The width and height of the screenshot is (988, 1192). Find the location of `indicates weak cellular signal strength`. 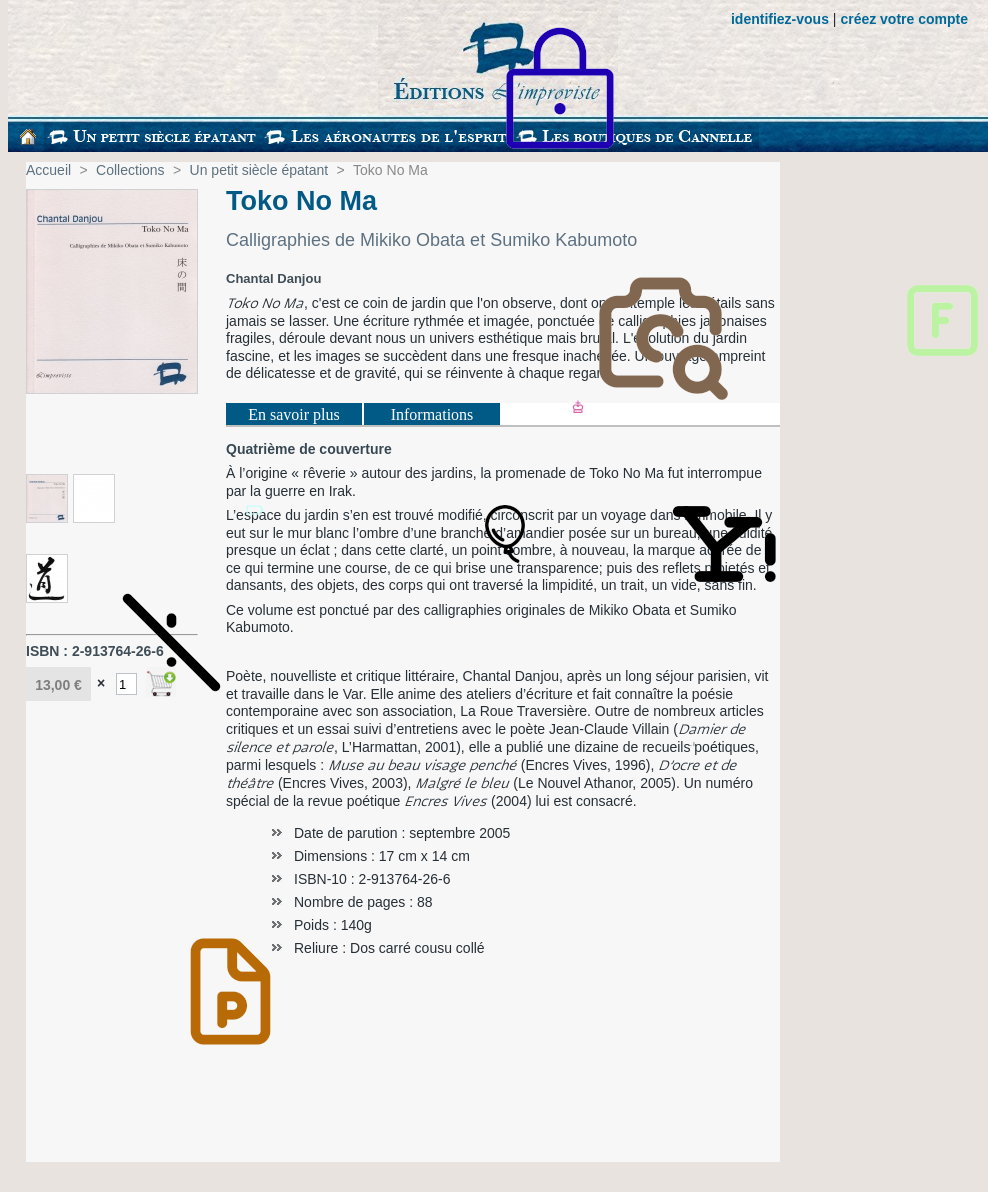

indicates weak cellular signal strength is located at coordinates (697, 740).